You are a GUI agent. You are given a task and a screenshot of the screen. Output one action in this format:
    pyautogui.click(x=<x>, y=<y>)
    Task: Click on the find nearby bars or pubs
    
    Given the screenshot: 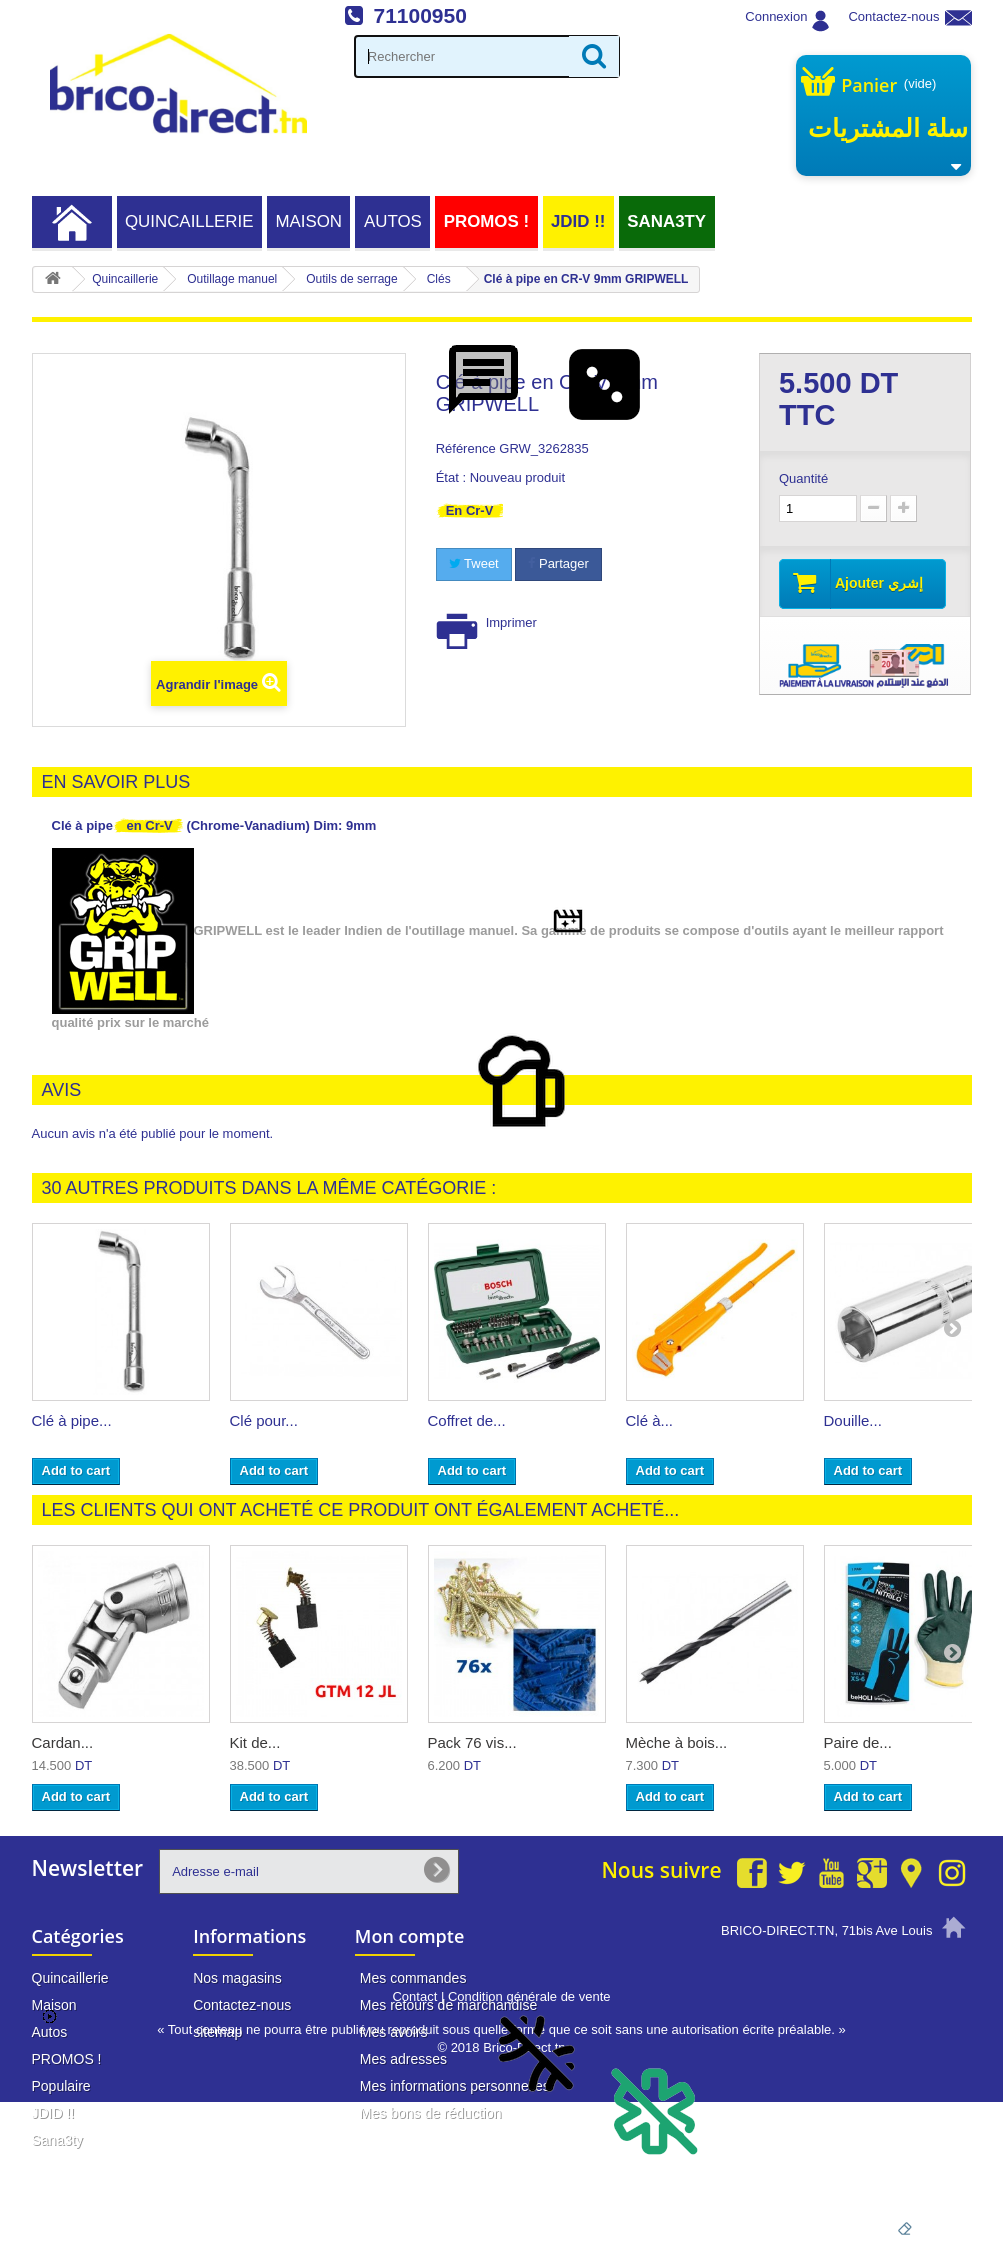 What is the action you would take?
    pyautogui.click(x=521, y=1083)
    